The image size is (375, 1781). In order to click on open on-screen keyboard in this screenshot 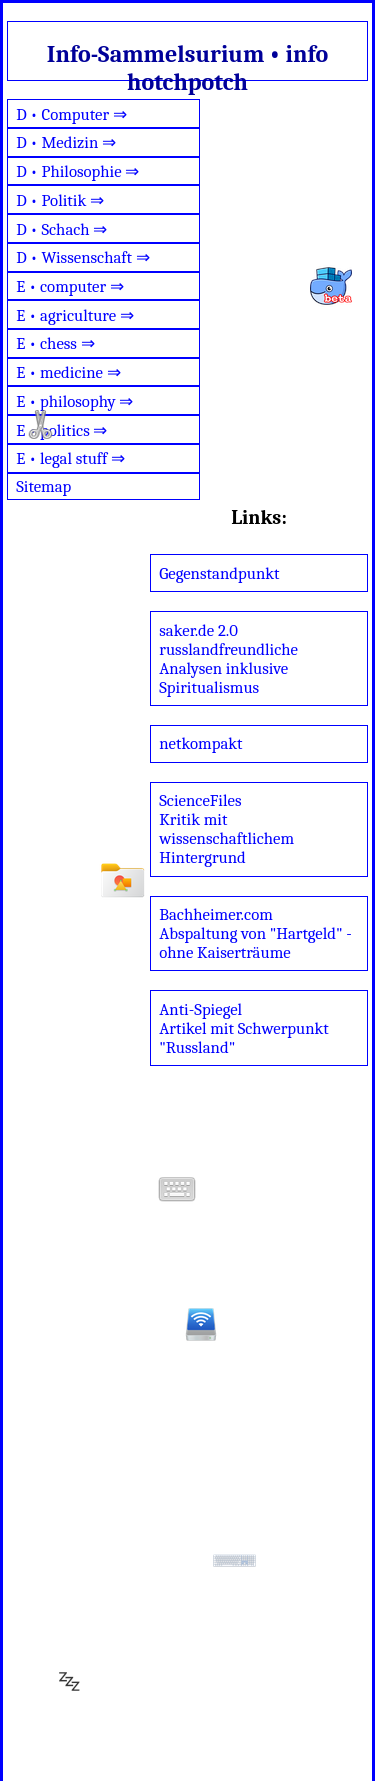, I will do `click(177, 1189)`.